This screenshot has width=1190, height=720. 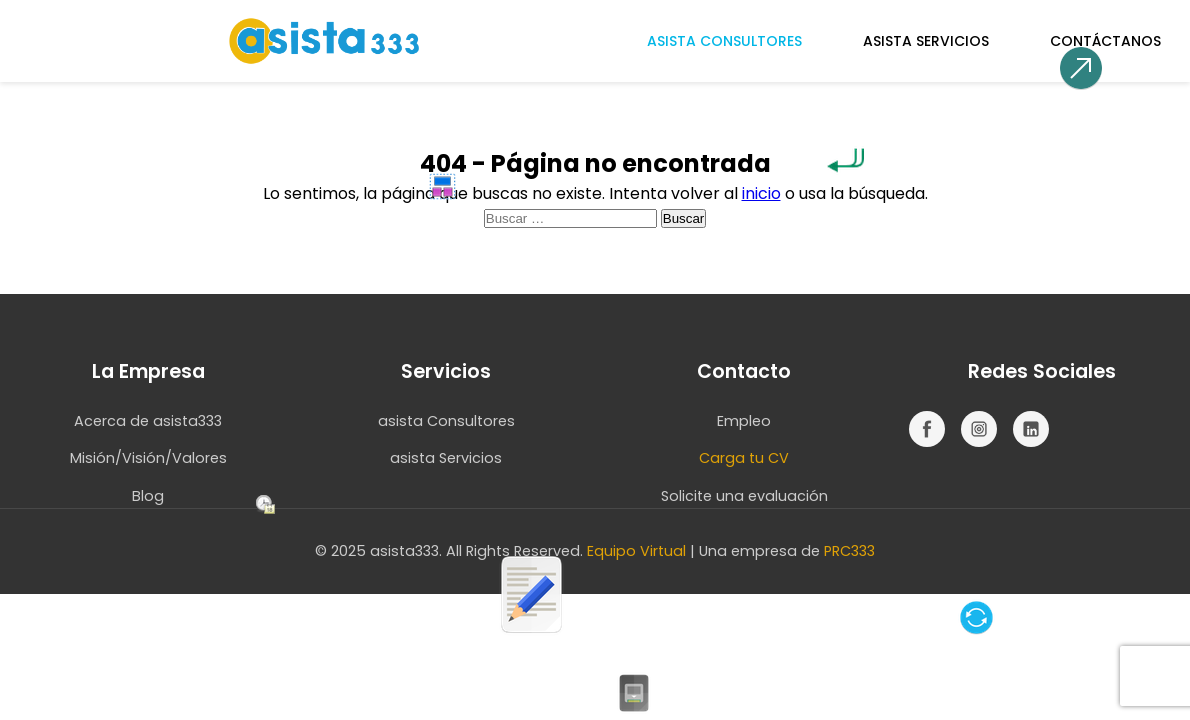 I want to click on select all items in the current view, so click(x=442, y=186).